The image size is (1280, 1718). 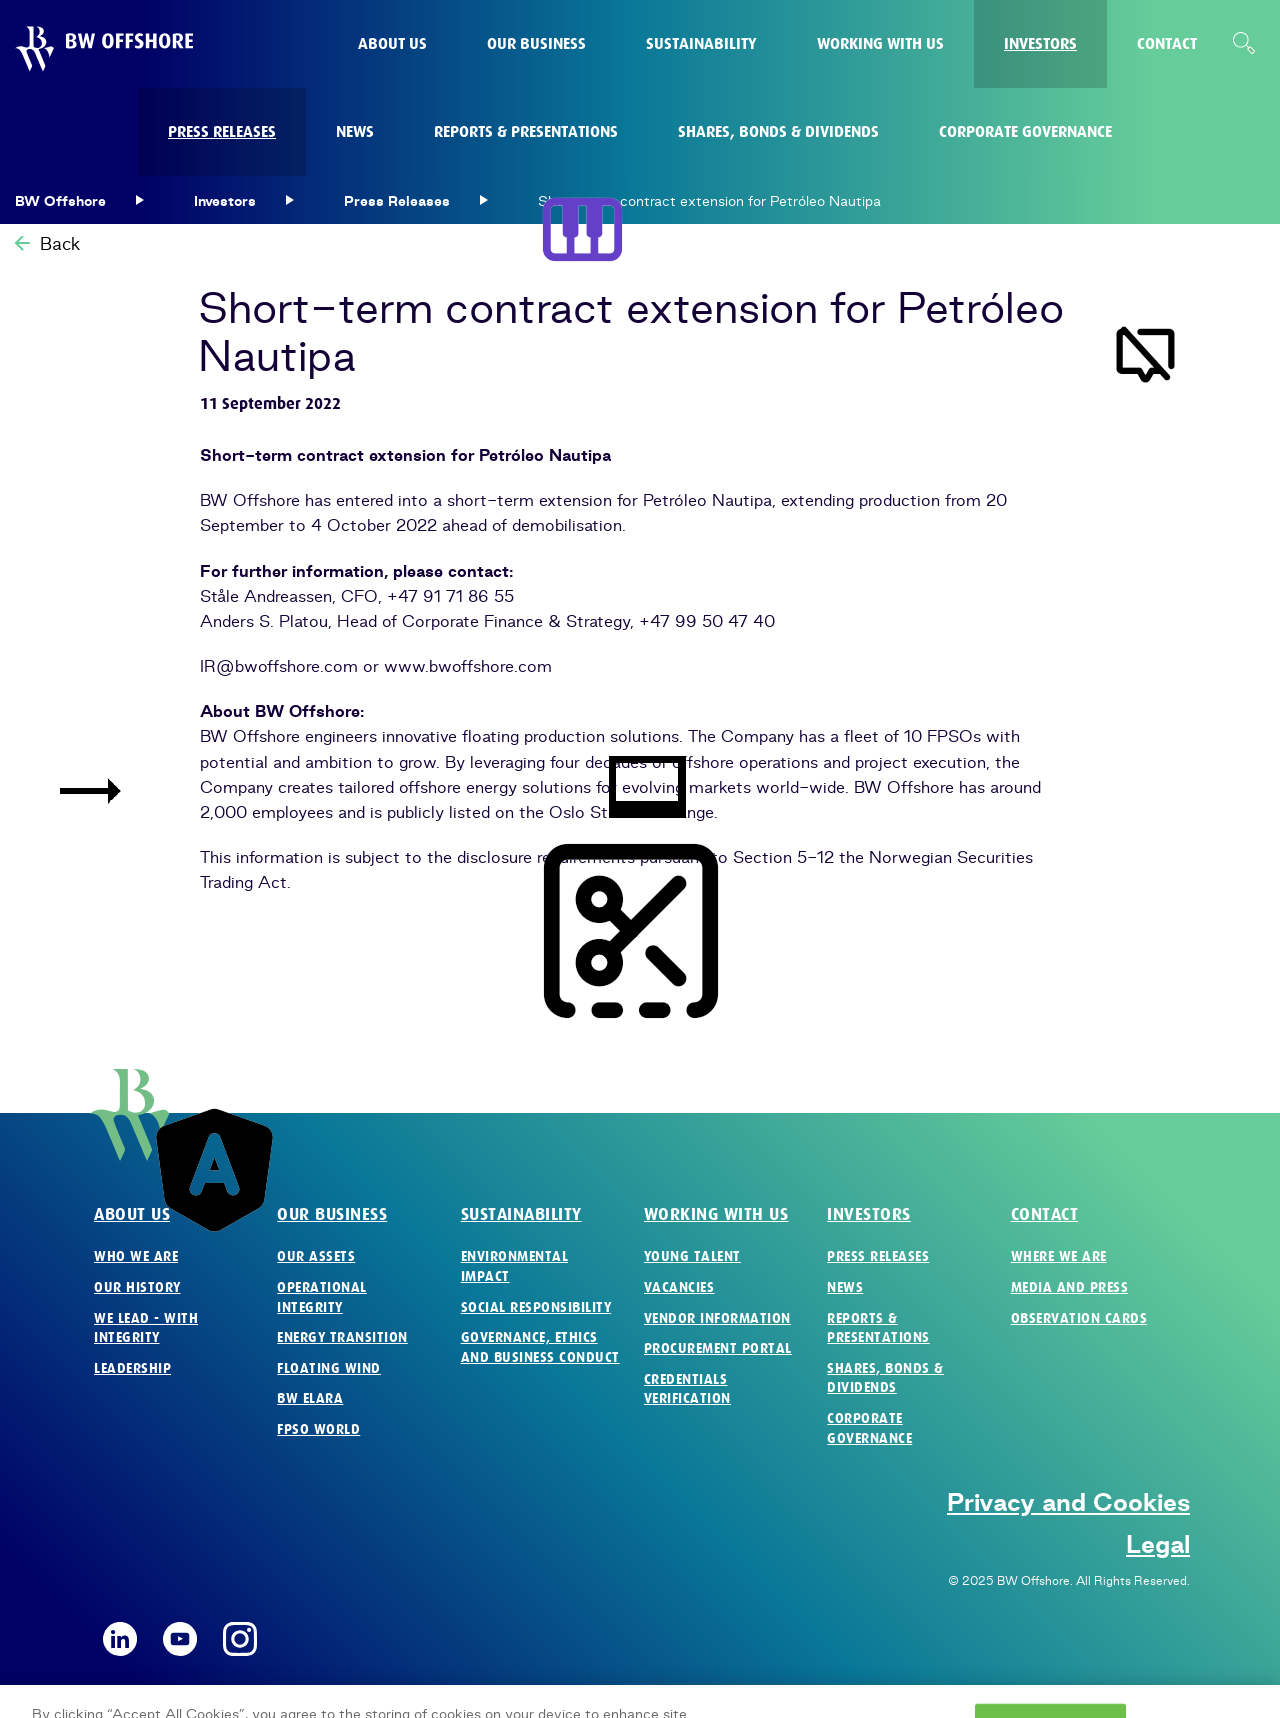 I want to click on video player with caption or subtitle bar, so click(x=647, y=787).